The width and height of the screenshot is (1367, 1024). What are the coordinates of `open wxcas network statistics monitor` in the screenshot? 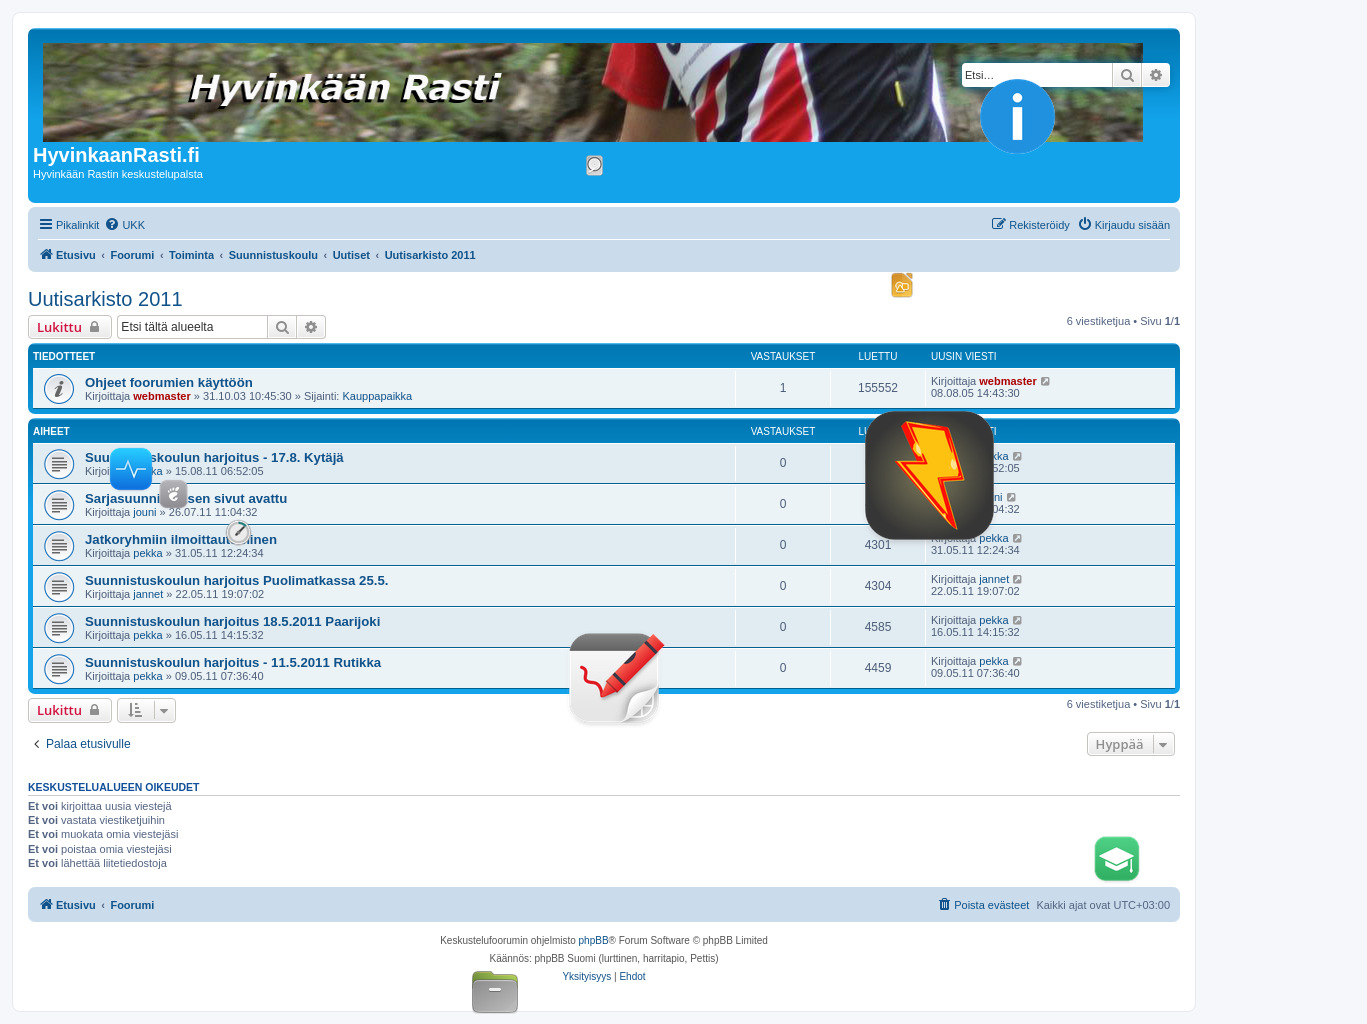 It's located at (131, 469).